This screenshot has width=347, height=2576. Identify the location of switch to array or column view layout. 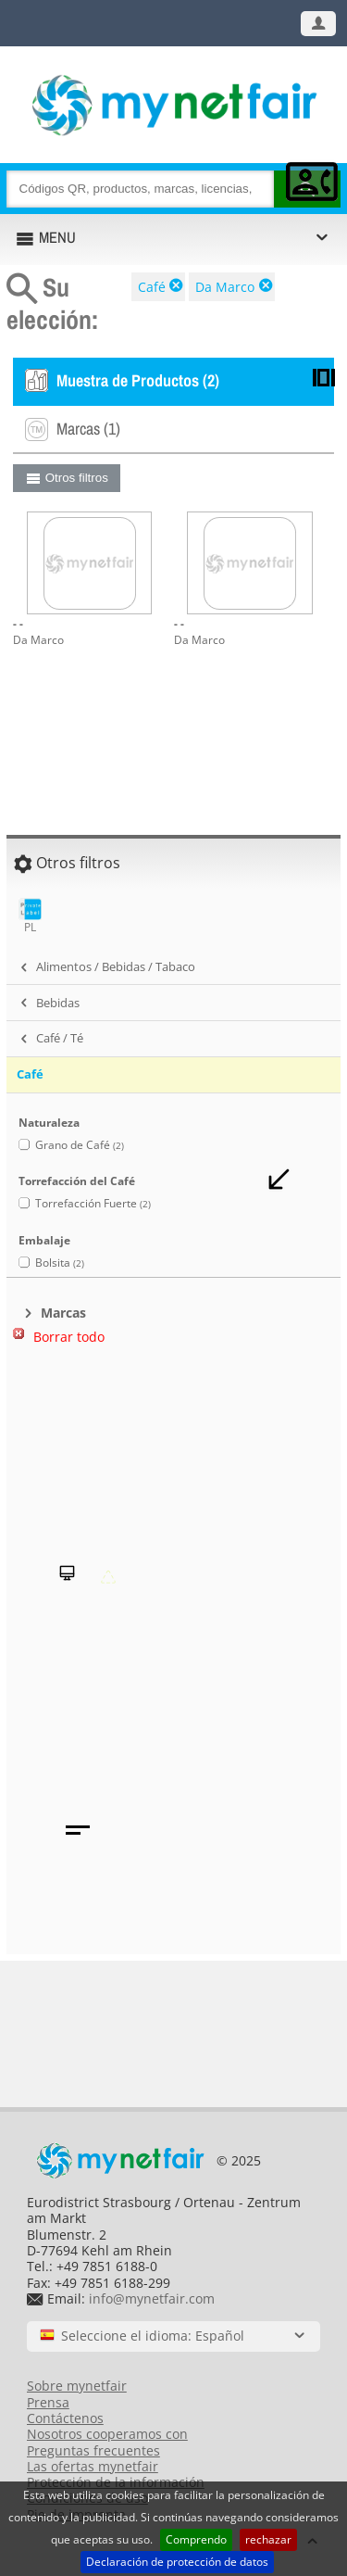
(323, 378).